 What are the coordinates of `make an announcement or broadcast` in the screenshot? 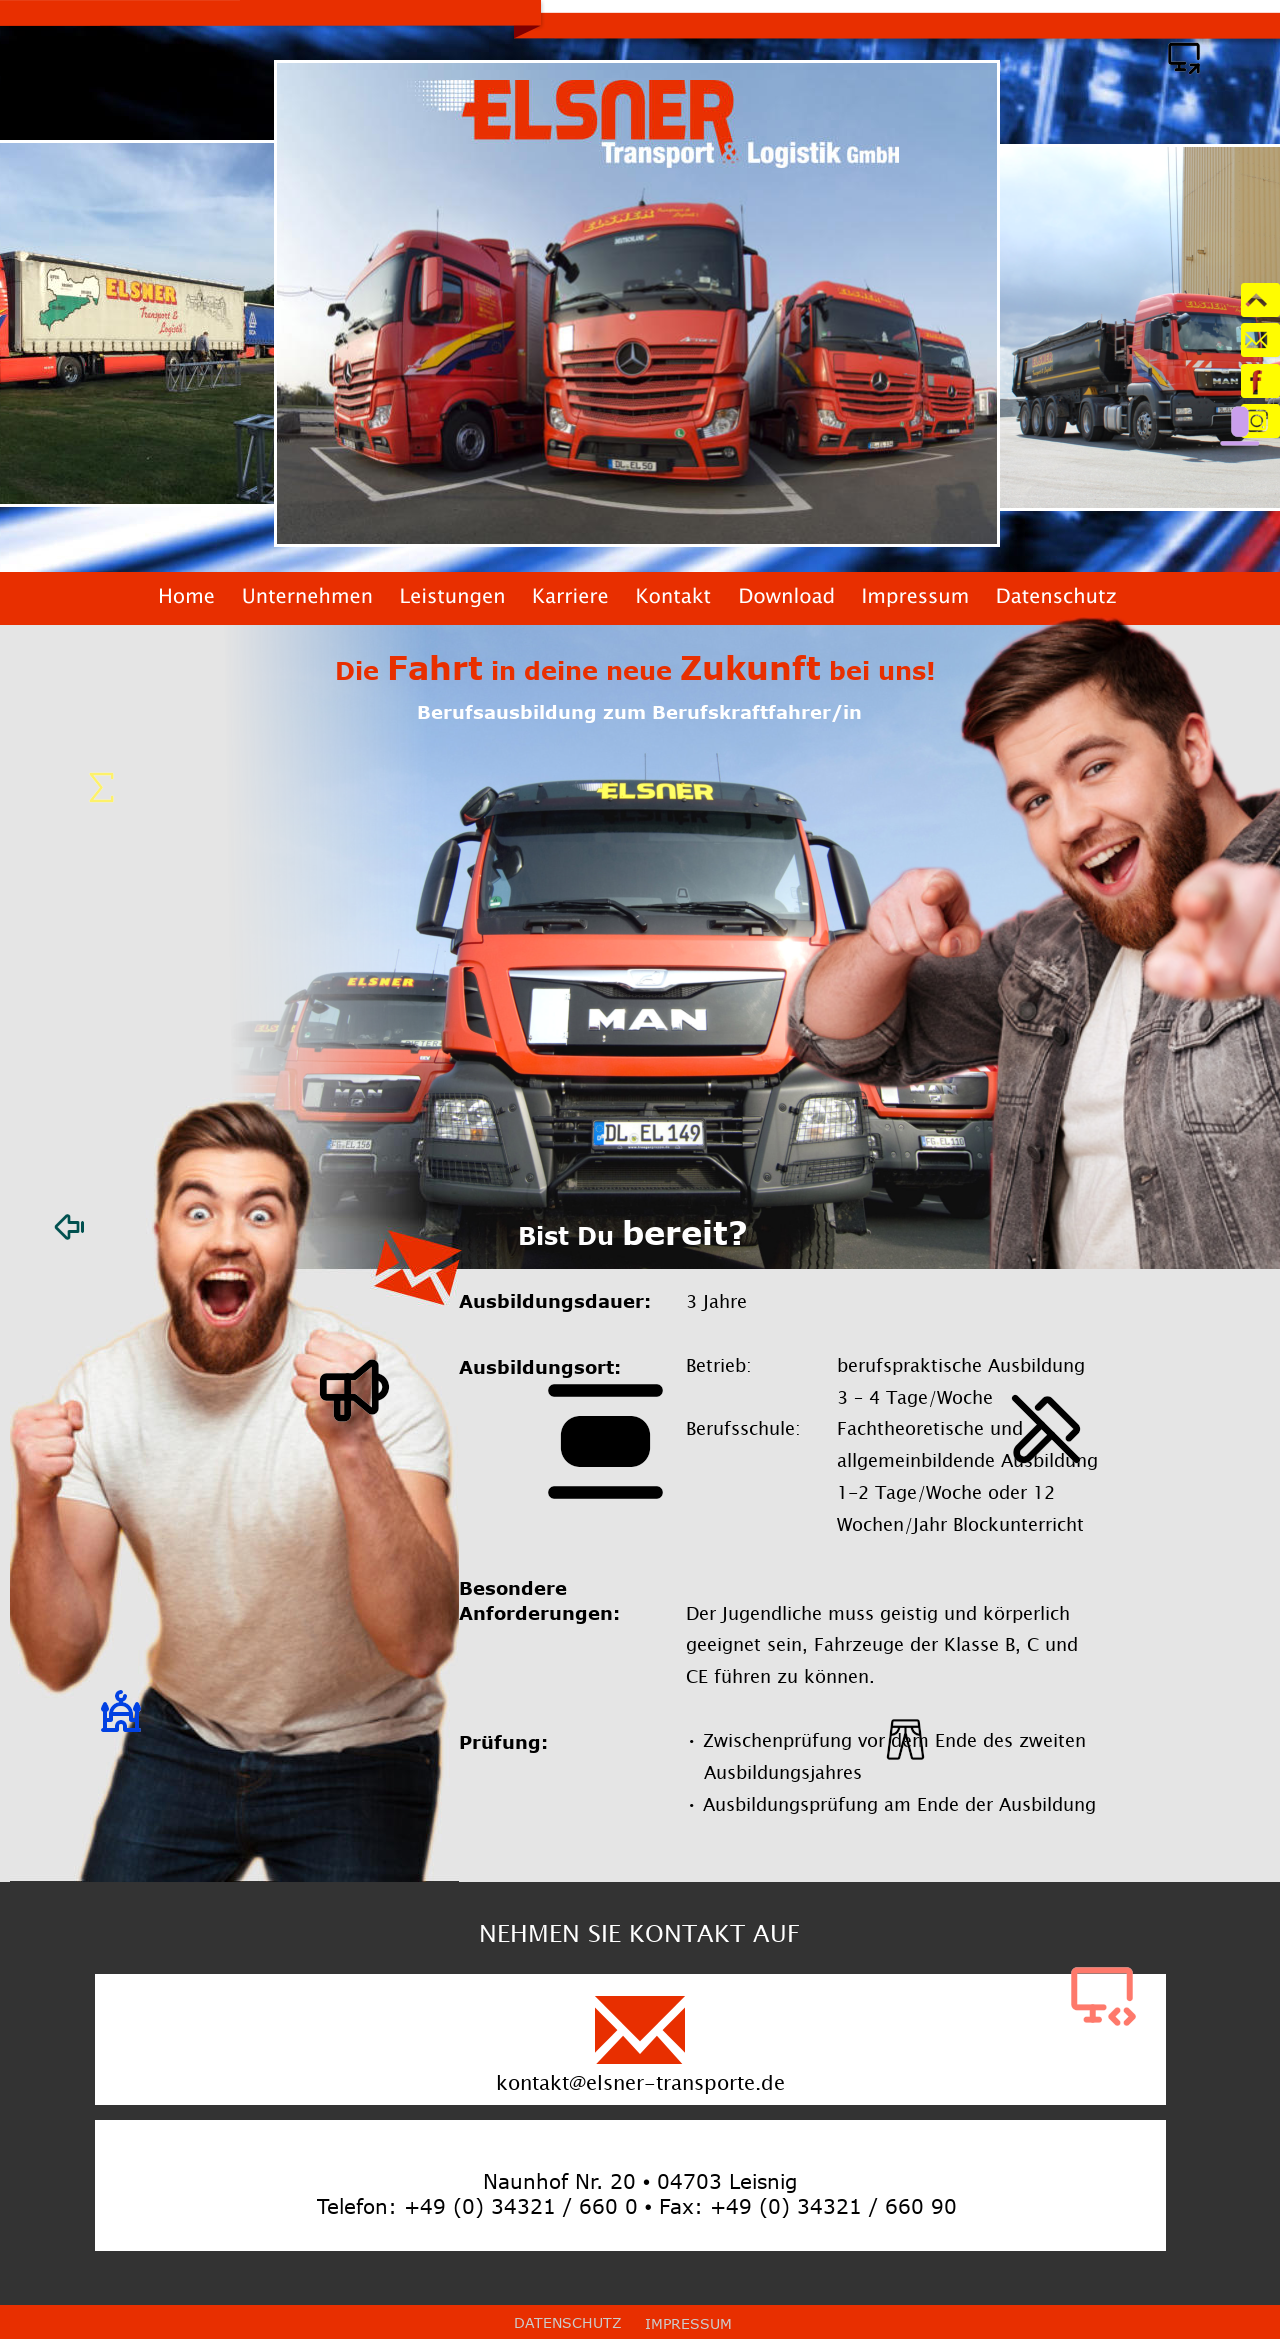 It's located at (354, 1390).